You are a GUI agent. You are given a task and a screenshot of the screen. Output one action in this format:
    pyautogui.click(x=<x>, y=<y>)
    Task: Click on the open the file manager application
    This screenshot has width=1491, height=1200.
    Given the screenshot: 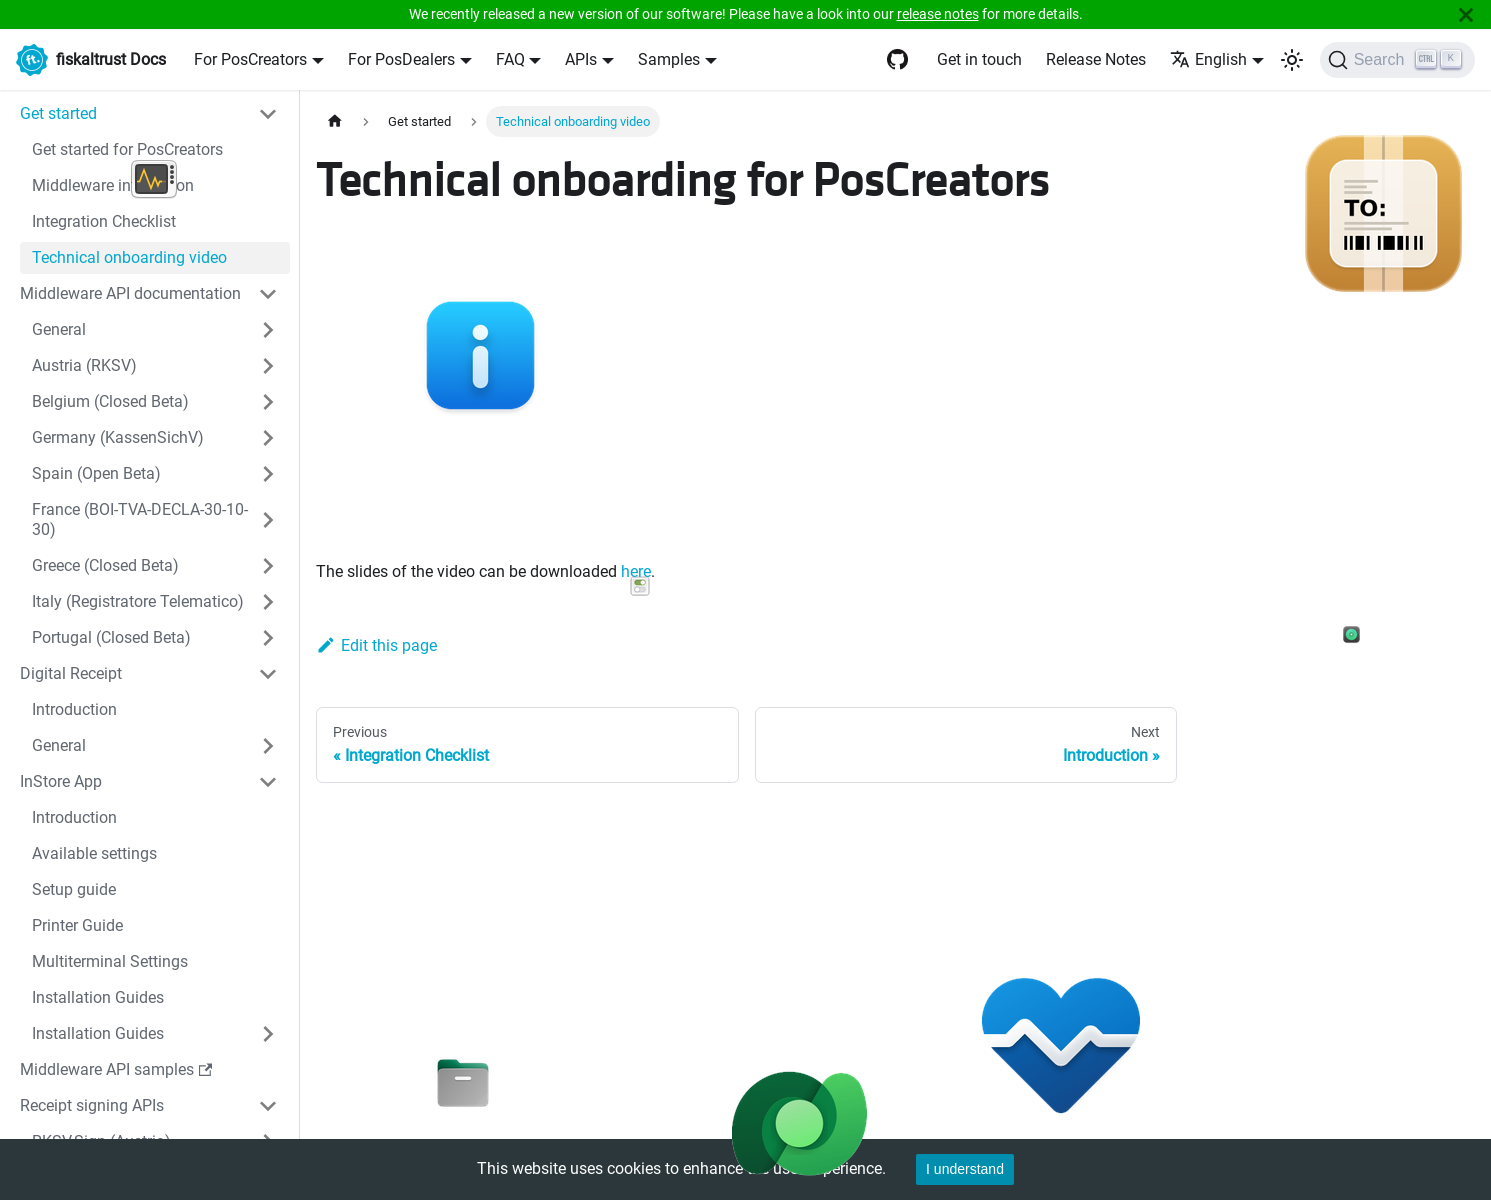 What is the action you would take?
    pyautogui.click(x=463, y=1083)
    